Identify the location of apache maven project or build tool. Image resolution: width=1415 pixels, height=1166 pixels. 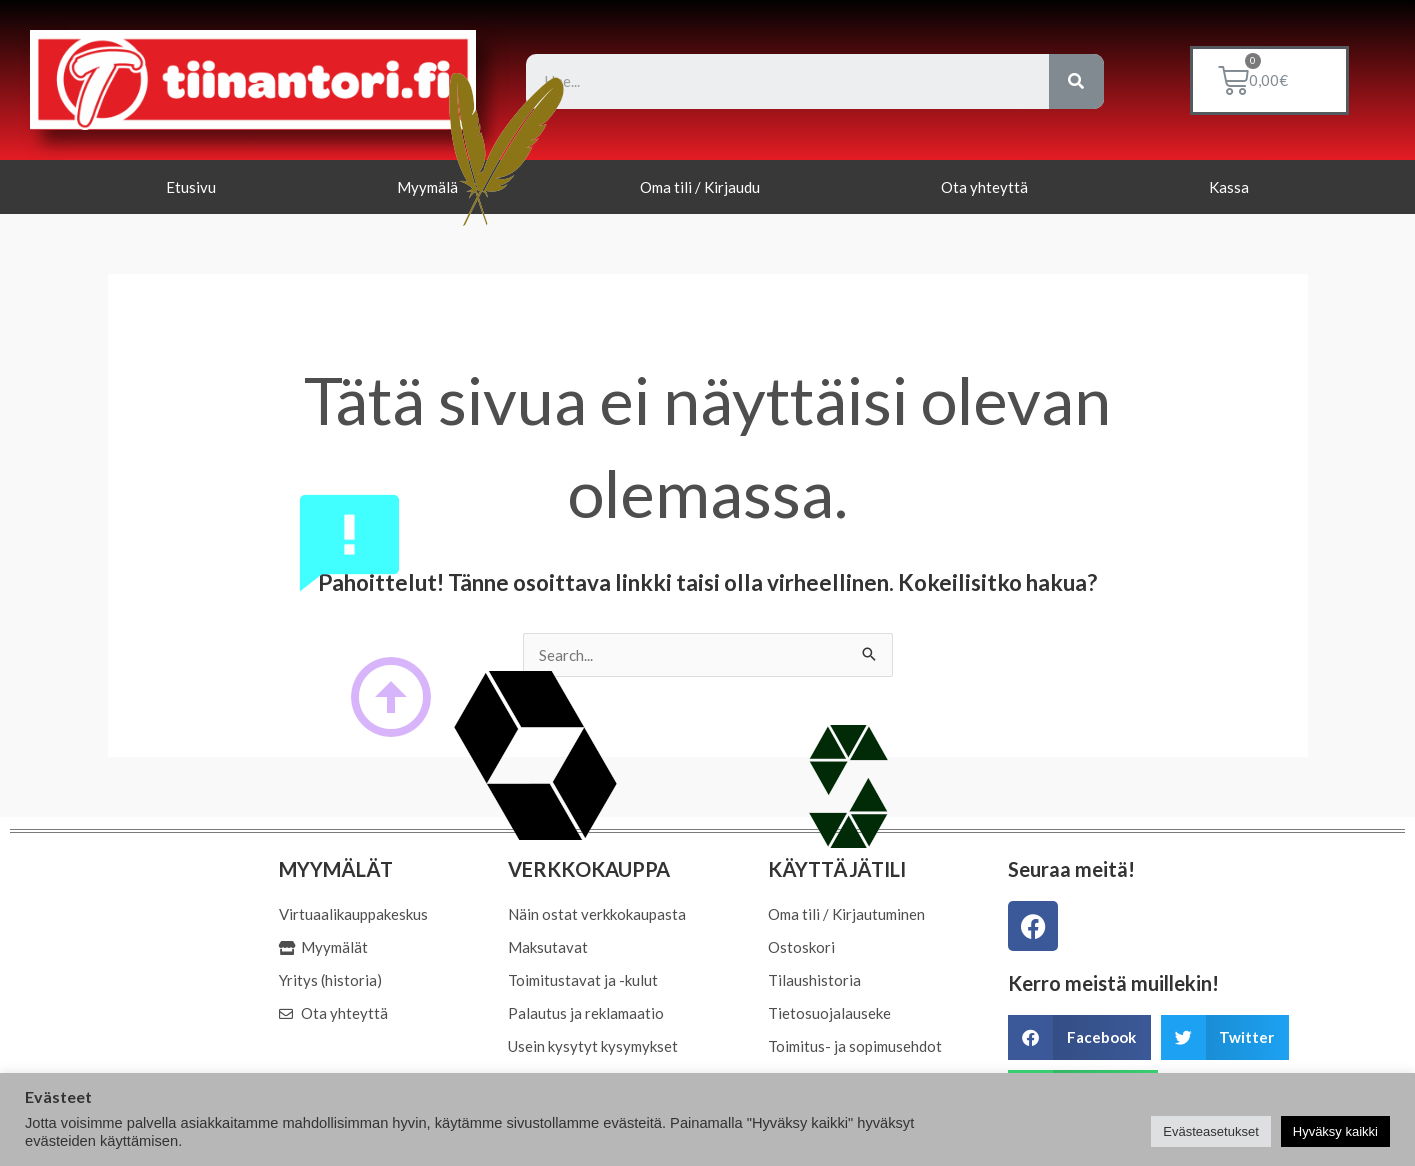
(506, 149).